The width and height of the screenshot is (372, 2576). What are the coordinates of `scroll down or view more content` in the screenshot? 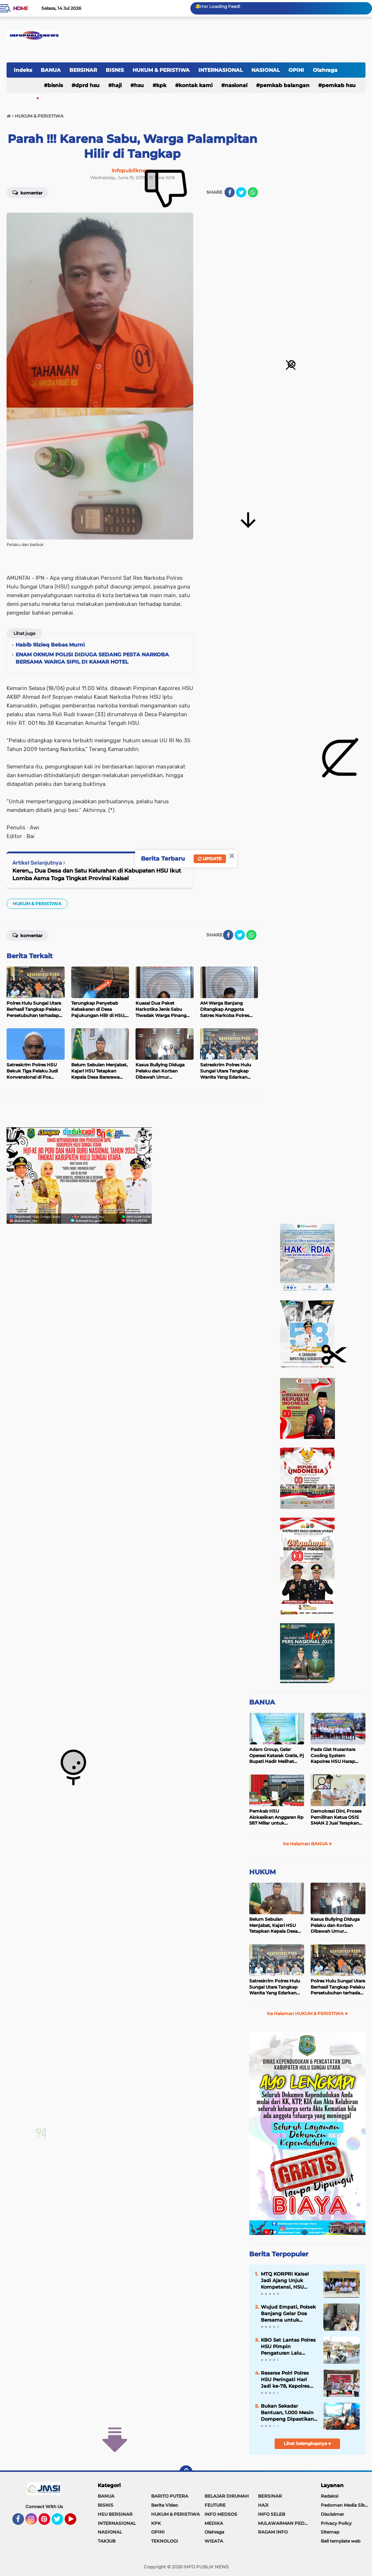 It's located at (248, 520).